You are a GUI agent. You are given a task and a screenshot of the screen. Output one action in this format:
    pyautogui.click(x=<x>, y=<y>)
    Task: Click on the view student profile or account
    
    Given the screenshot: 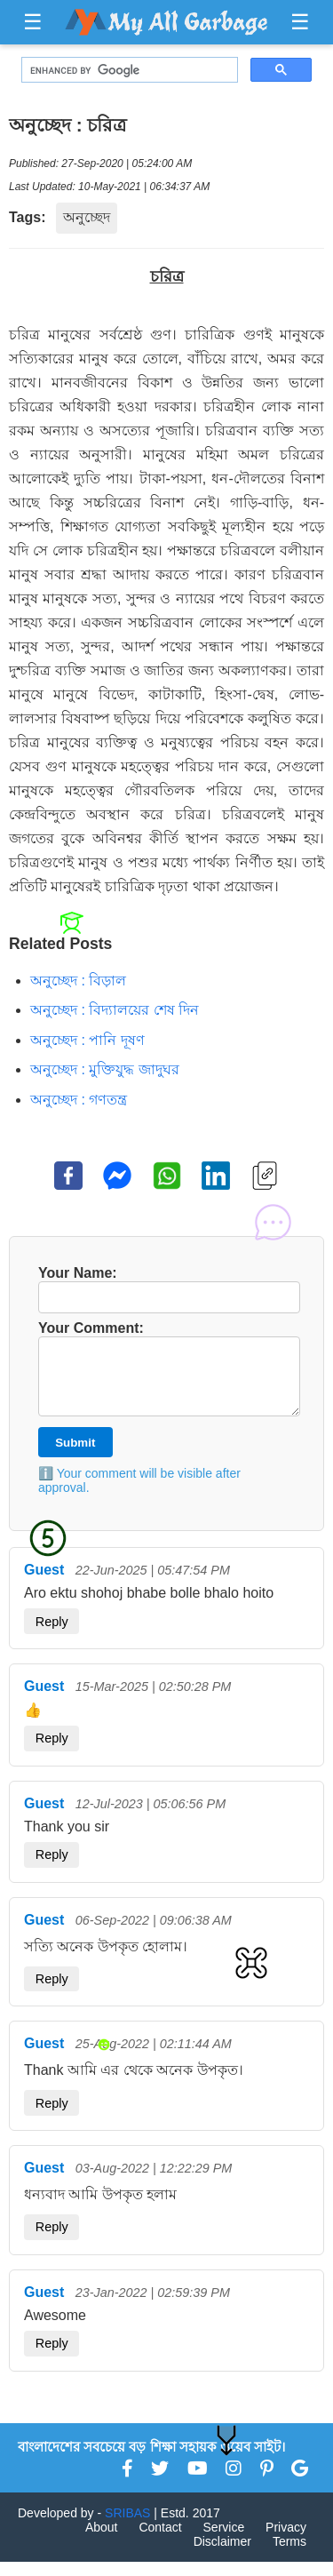 What is the action you would take?
    pyautogui.click(x=72, y=923)
    